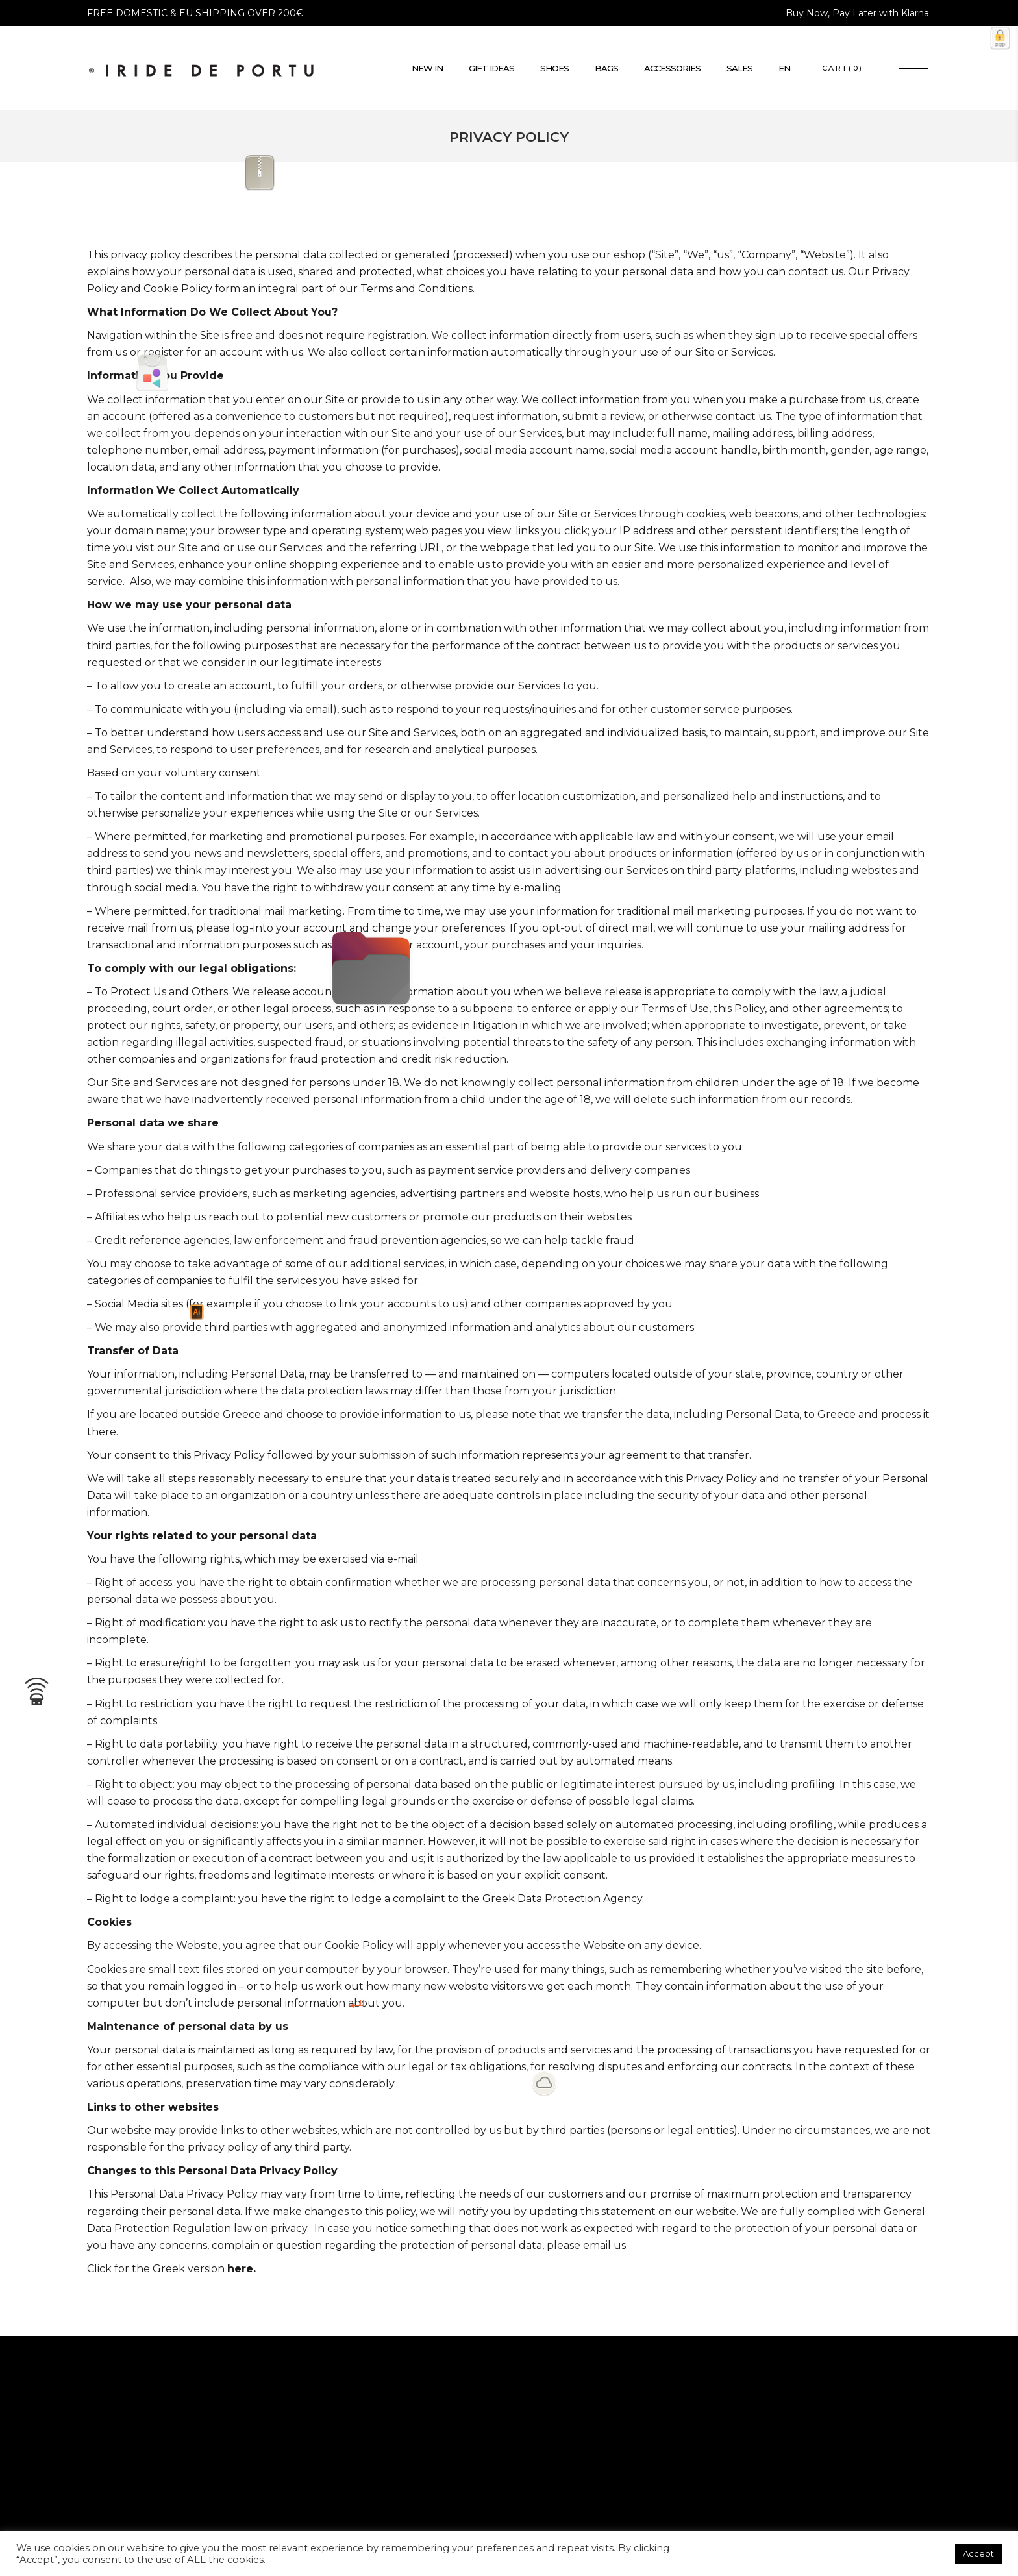  Describe the element at coordinates (371, 968) in the screenshot. I see `drop files here to move them into this folder` at that location.